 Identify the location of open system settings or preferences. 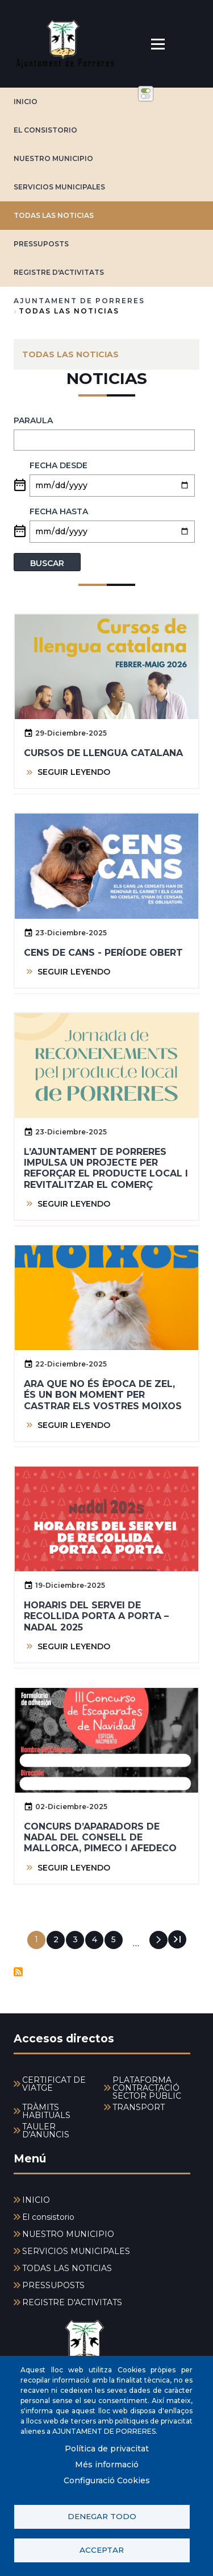
(145, 93).